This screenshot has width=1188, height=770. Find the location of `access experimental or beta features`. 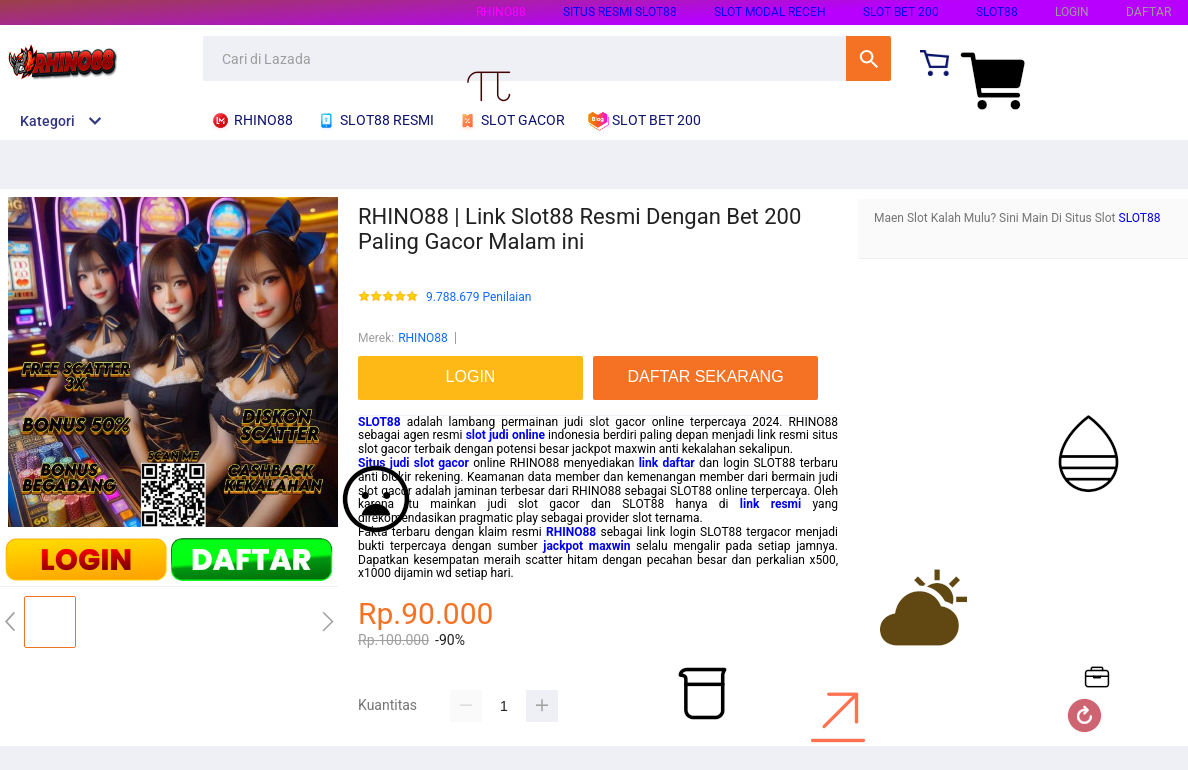

access experimental or beta features is located at coordinates (702, 693).